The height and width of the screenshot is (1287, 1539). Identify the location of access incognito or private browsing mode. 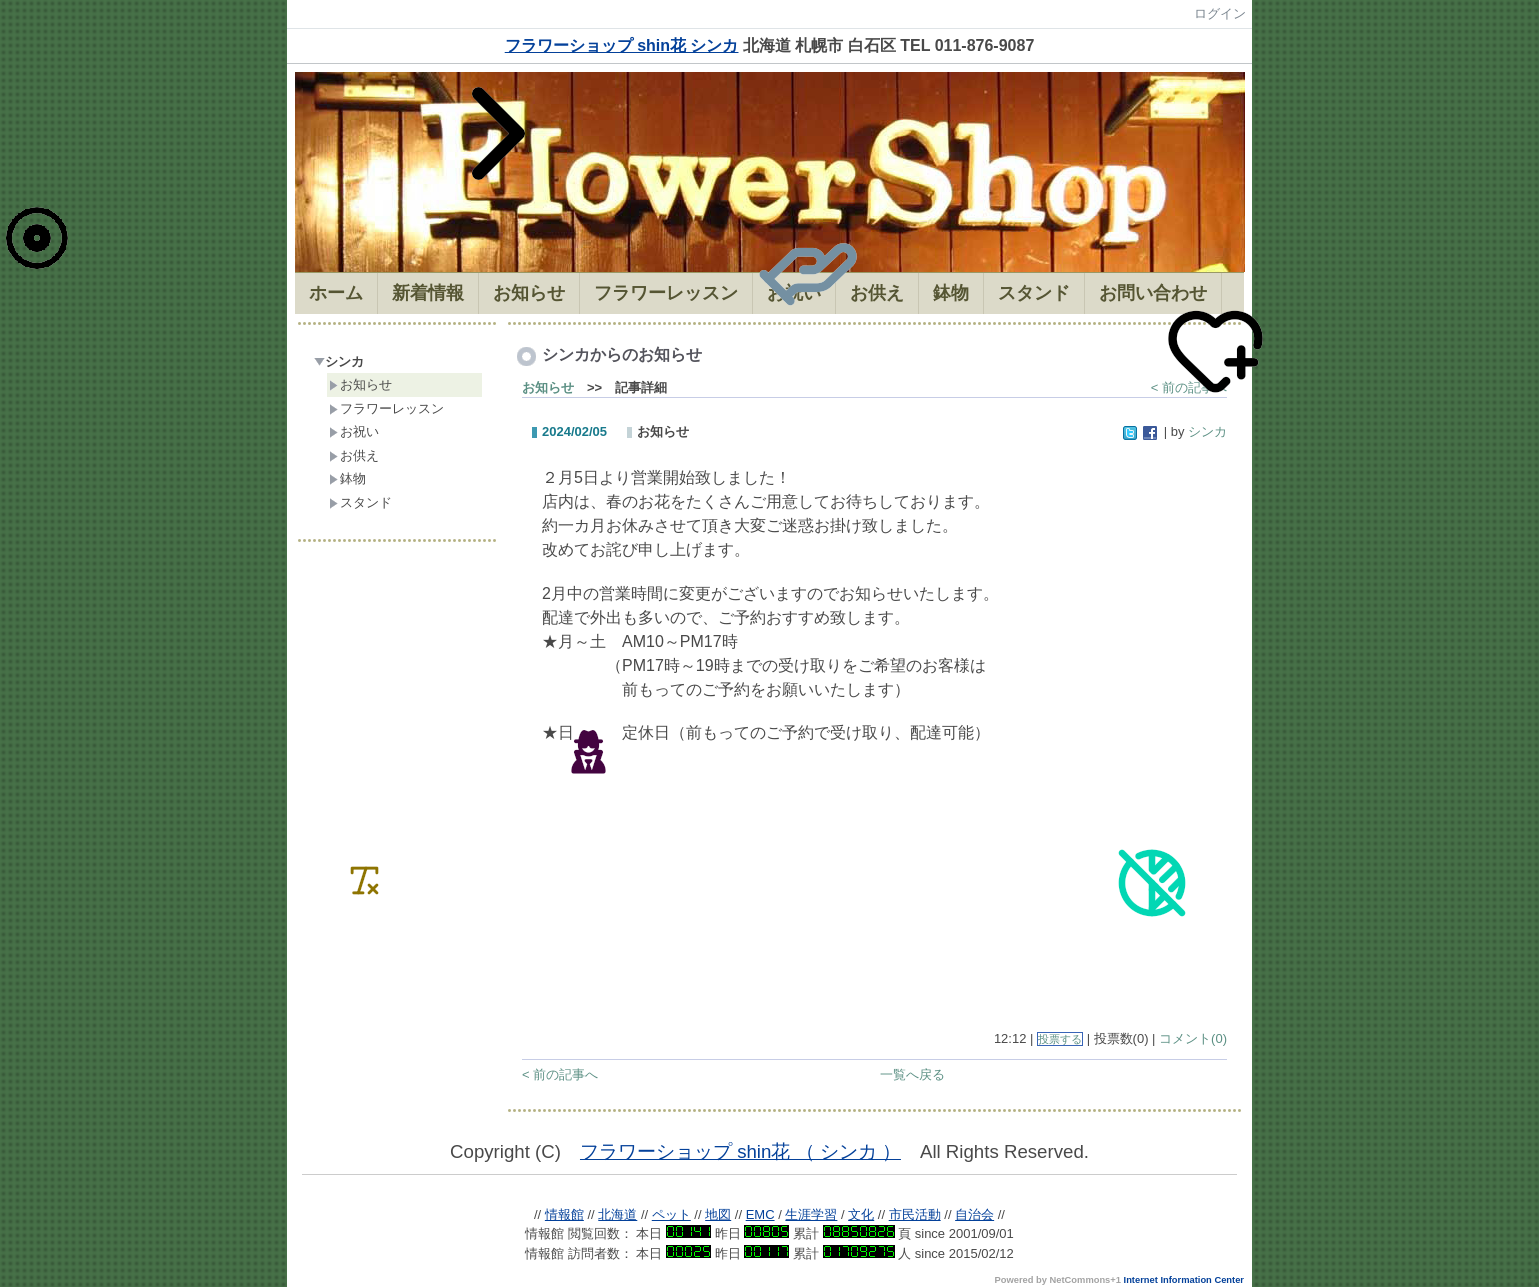
(588, 752).